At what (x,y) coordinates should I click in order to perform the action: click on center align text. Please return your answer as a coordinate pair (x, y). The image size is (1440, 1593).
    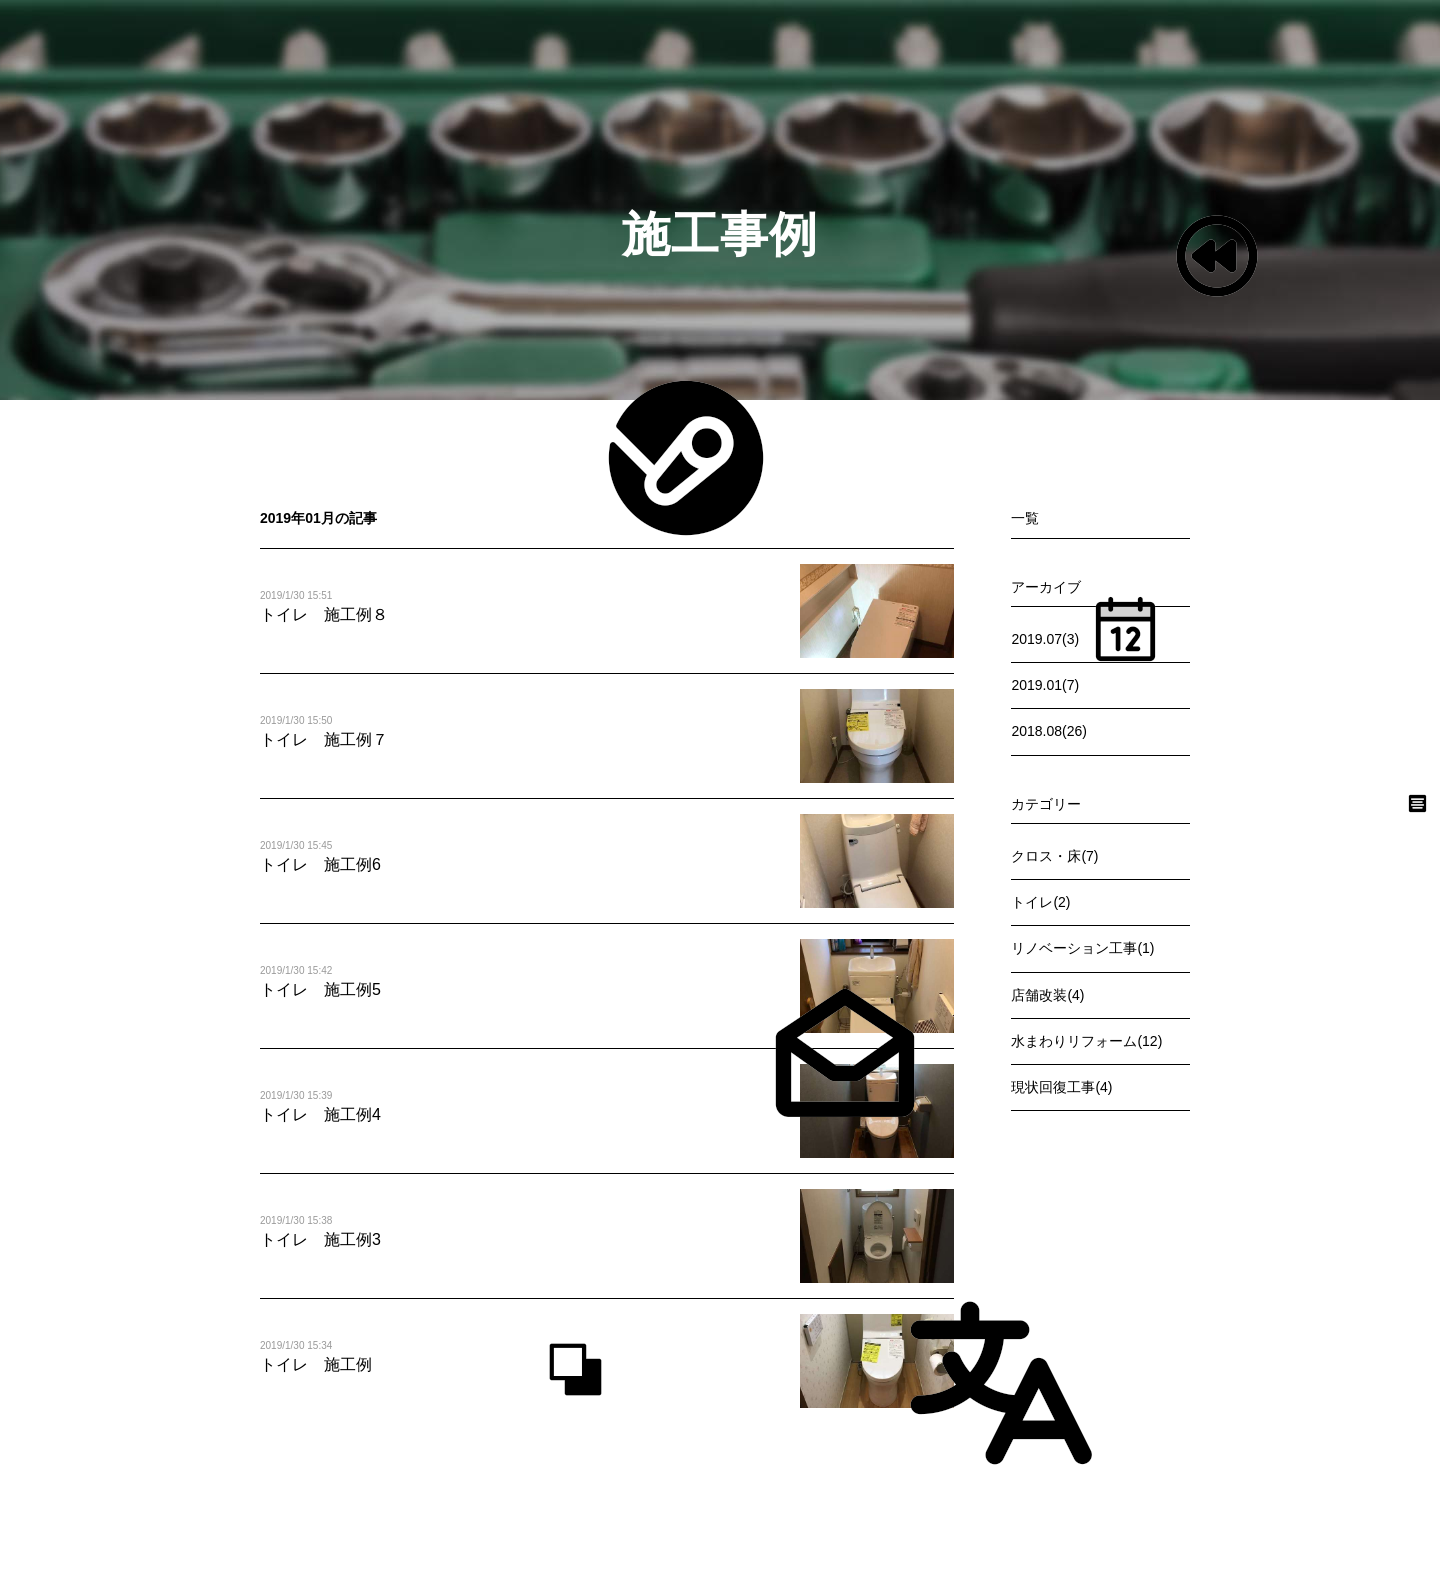
    Looking at the image, I should click on (1417, 803).